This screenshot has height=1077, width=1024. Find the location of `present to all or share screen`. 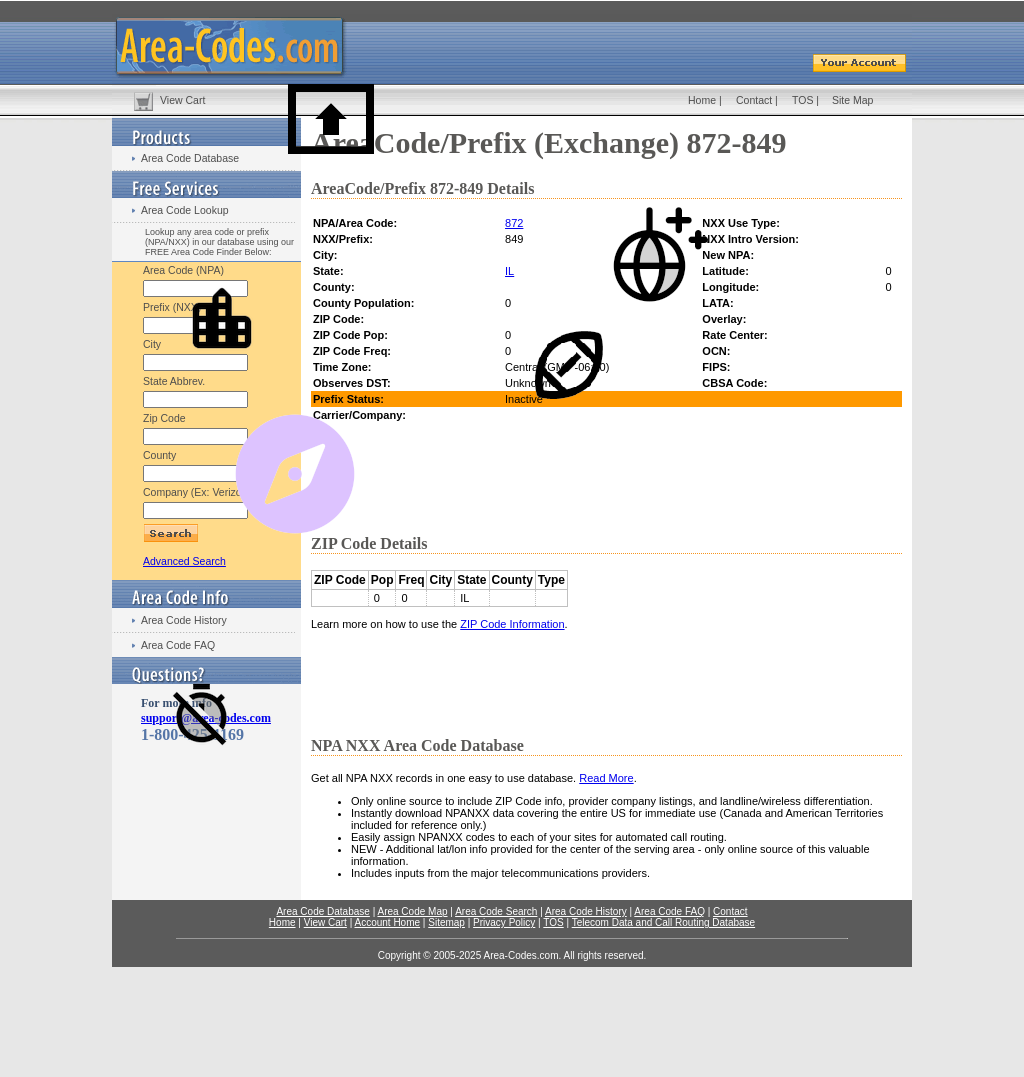

present to all or share screen is located at coordinates (331, 119).